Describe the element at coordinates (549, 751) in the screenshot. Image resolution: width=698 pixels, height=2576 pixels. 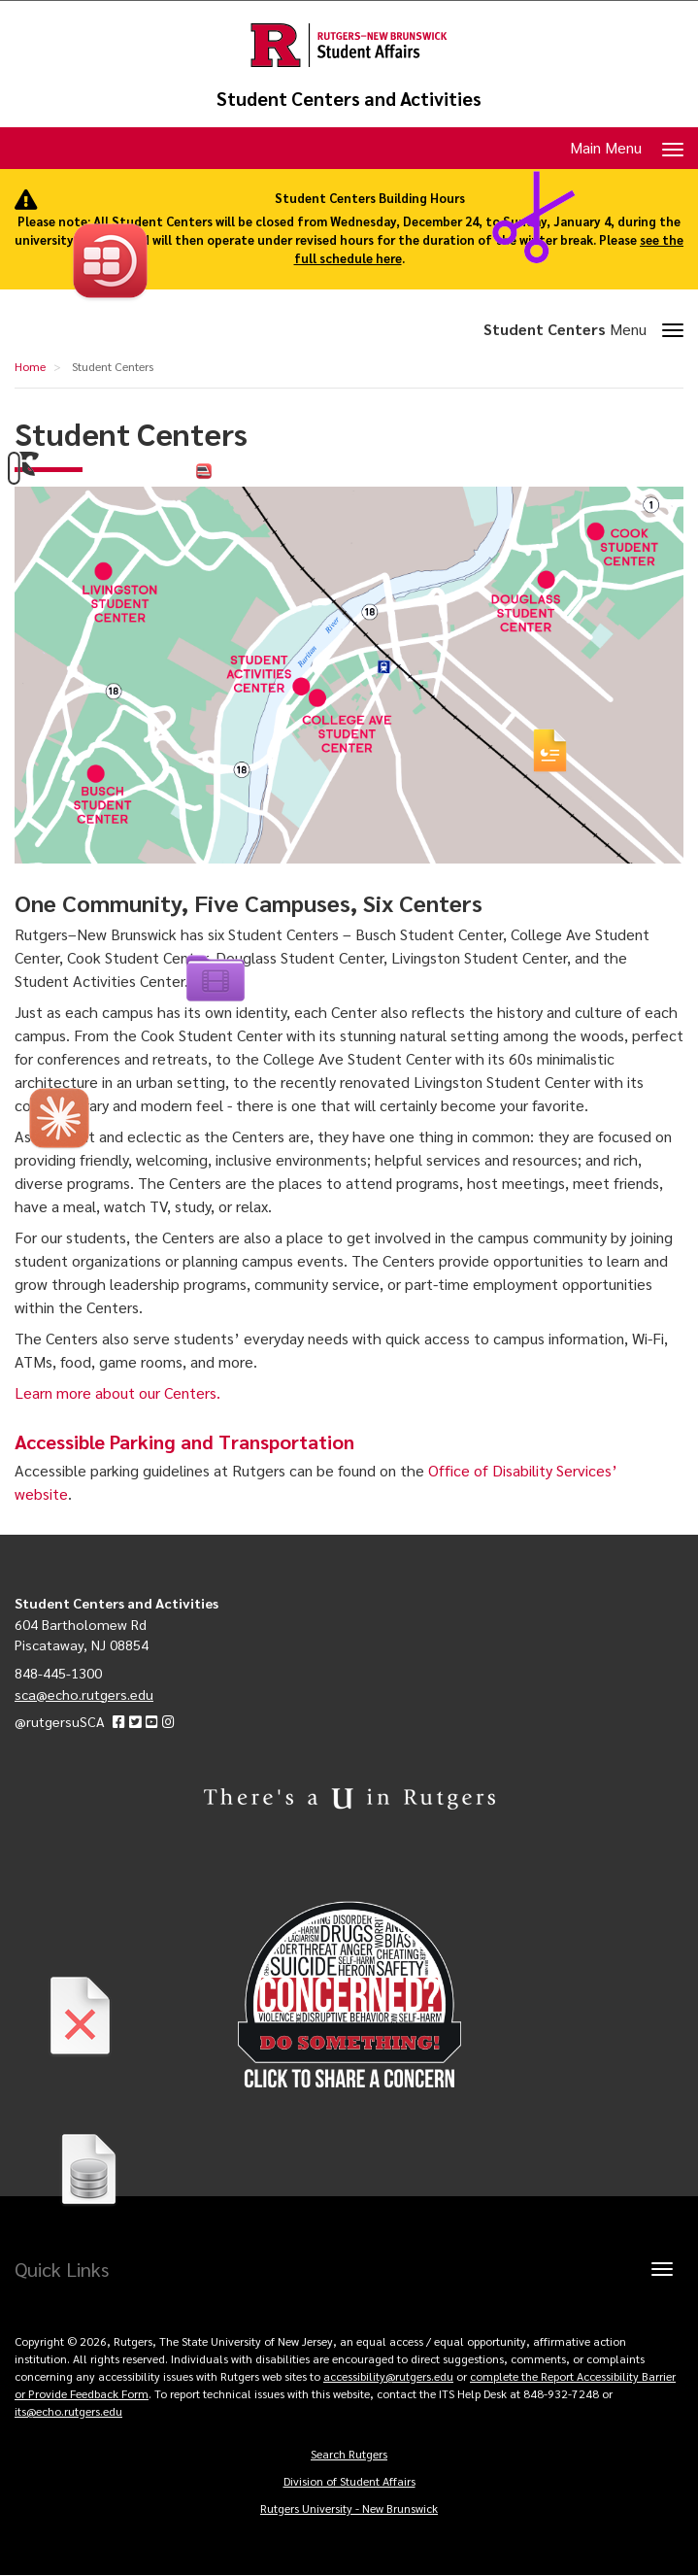
I see `open a presentation file` at that location.